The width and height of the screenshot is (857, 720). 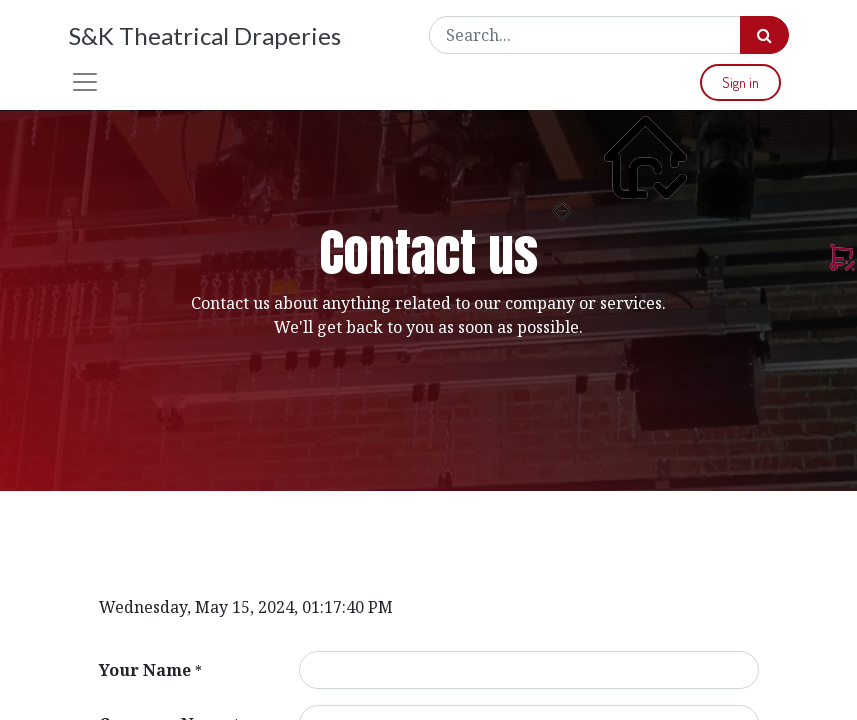 What do you see at coordinates (841, 257) in the screenshot?
I see `view discounted items in your cart` at bounding box center [841, 257].